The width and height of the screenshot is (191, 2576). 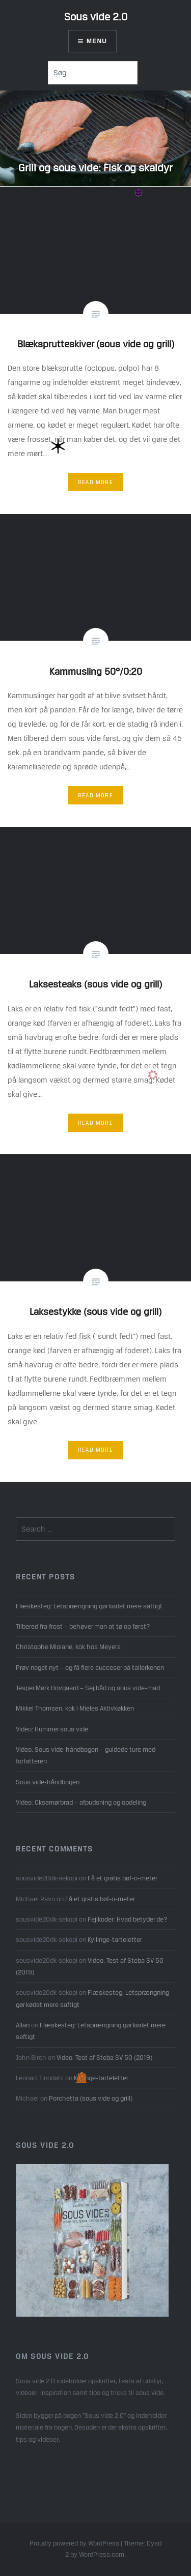 I want to click on indicates cold or winter weather conditions, so click(x=58, y=446).